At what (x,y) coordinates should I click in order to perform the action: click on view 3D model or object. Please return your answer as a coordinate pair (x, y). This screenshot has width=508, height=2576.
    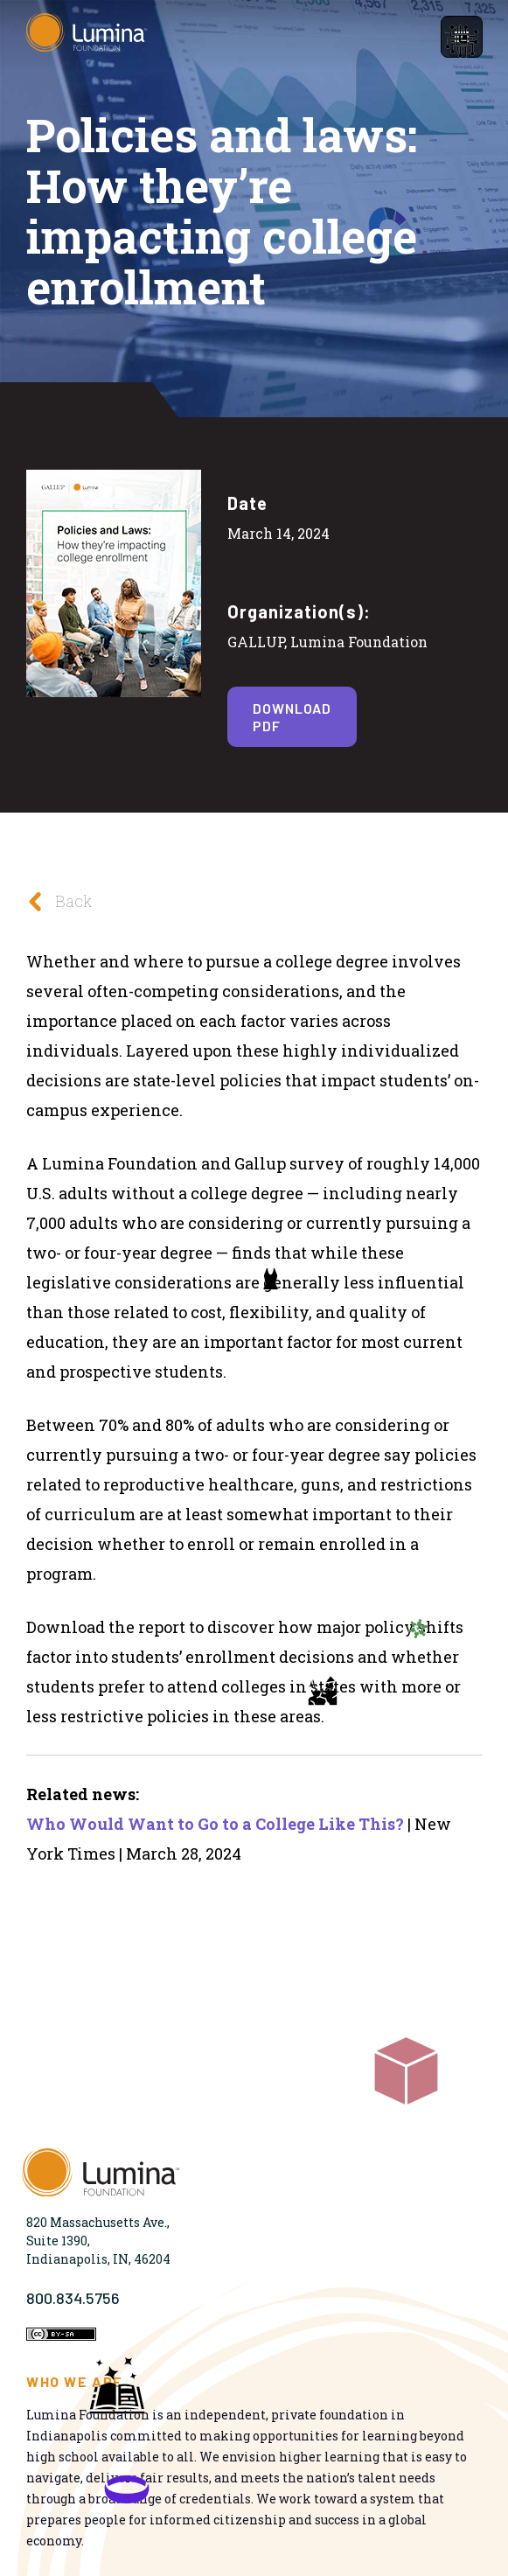
    Looking at the image, I should click on (406, 2070).